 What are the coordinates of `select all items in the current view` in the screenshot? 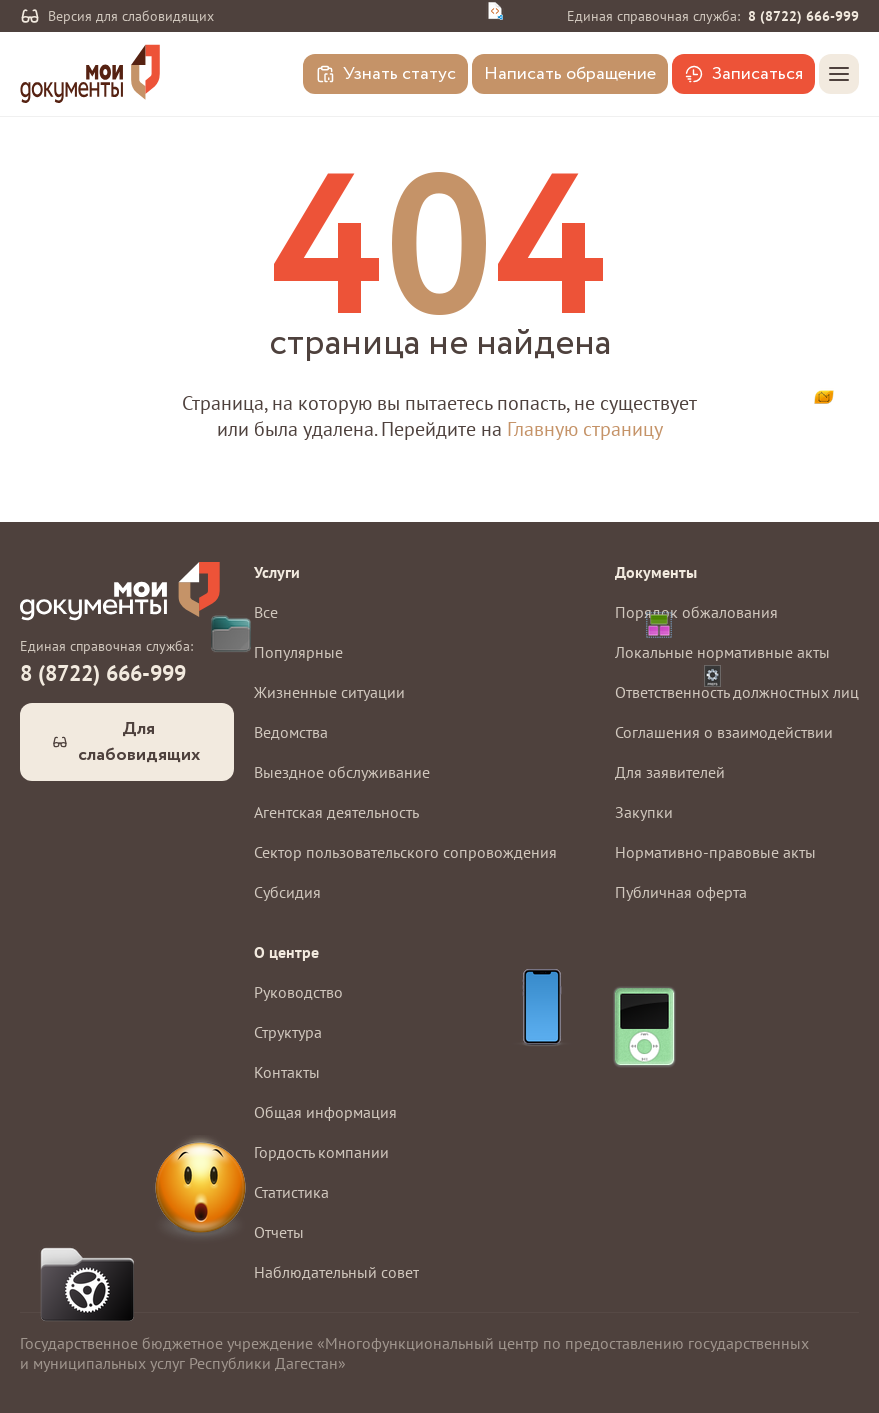 It's located at (659, 625).